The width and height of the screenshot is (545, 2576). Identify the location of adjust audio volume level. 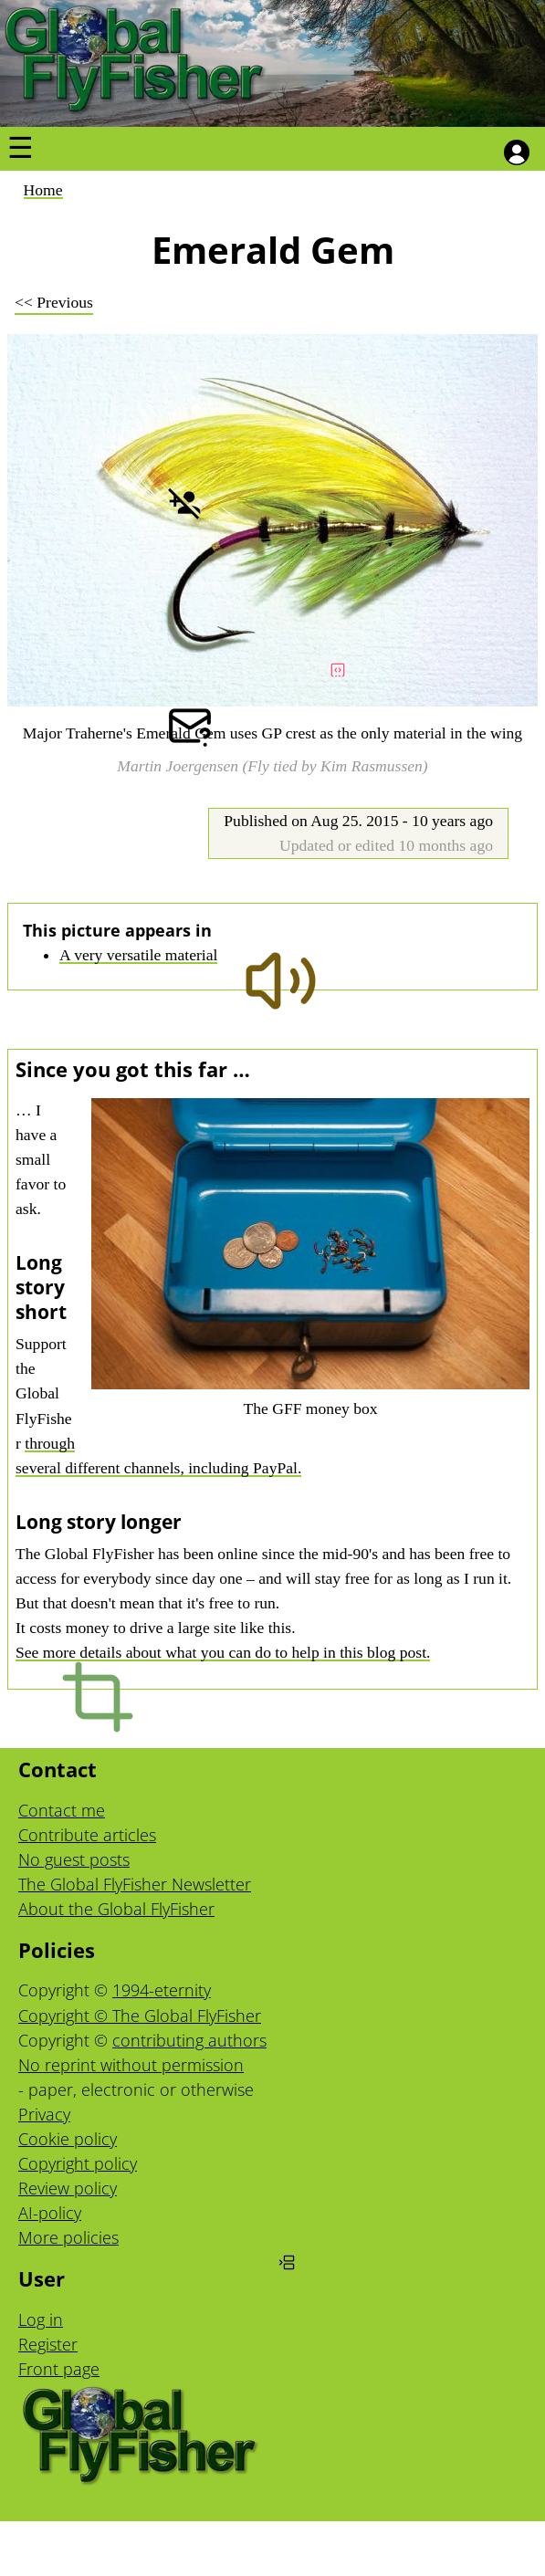
(280, 980).